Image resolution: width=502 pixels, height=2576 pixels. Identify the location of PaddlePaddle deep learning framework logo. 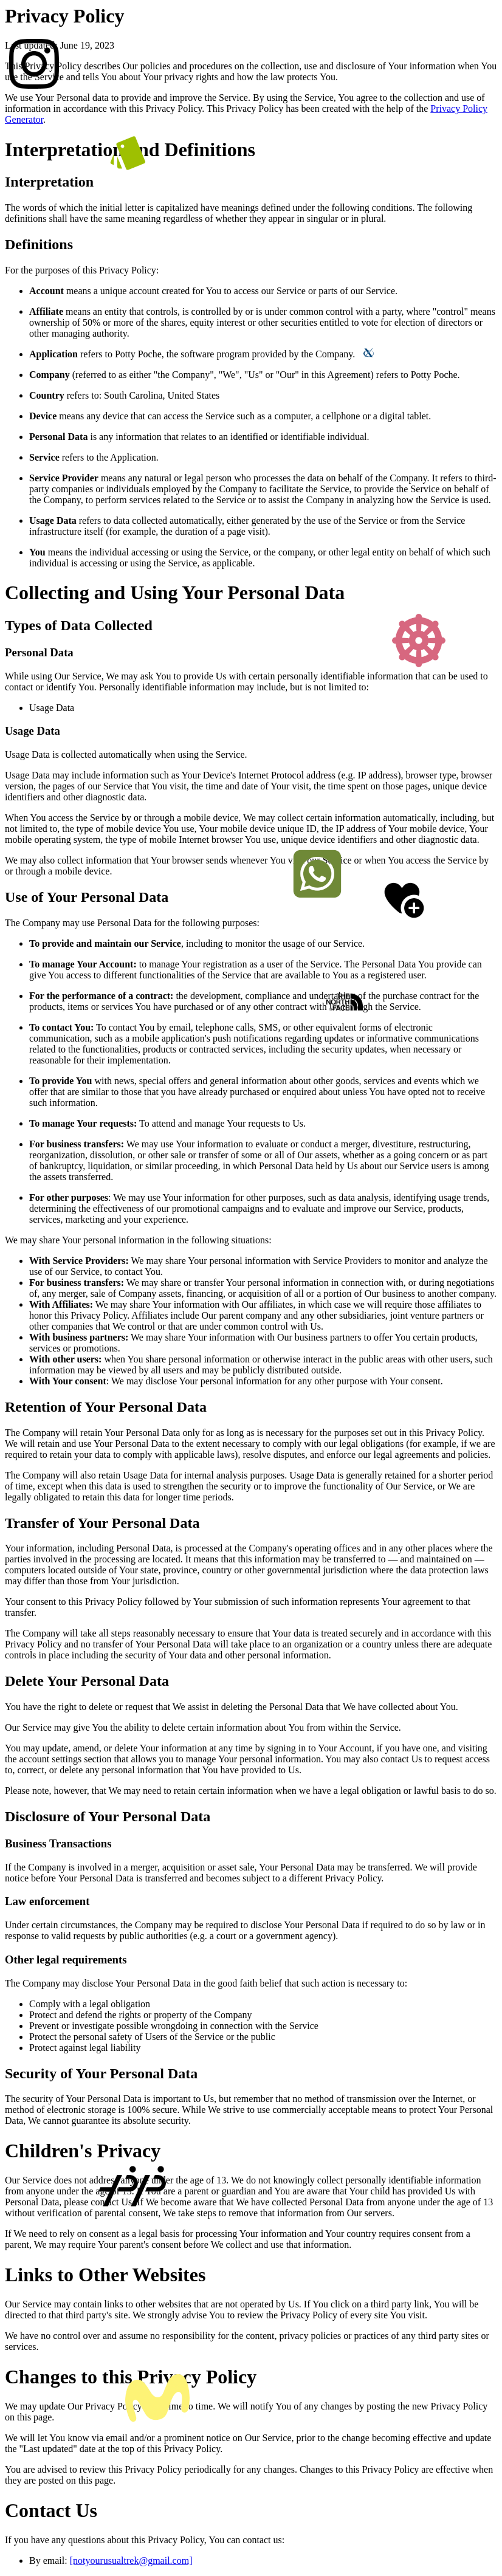
(132, 2186).